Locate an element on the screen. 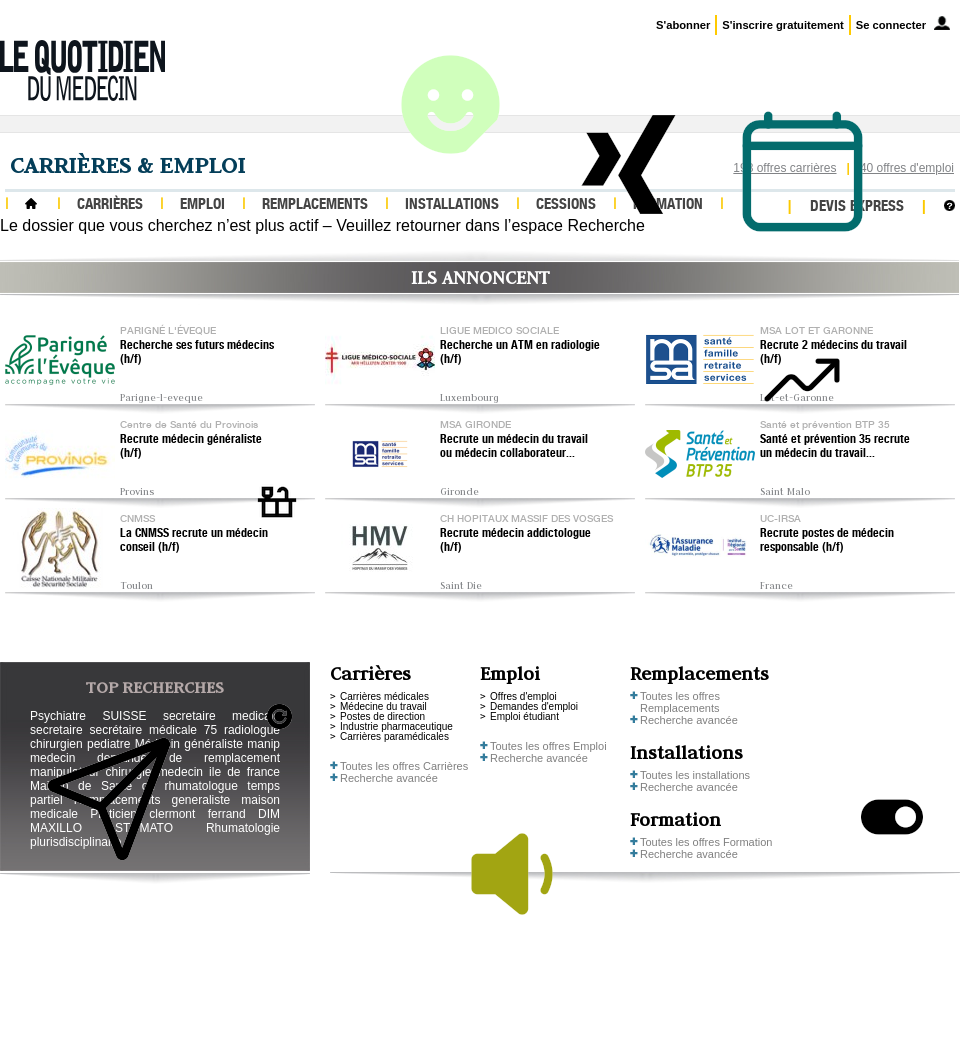 The image size is (960, 1044). toggle a setting on or off is located at coordinates (892, 817).